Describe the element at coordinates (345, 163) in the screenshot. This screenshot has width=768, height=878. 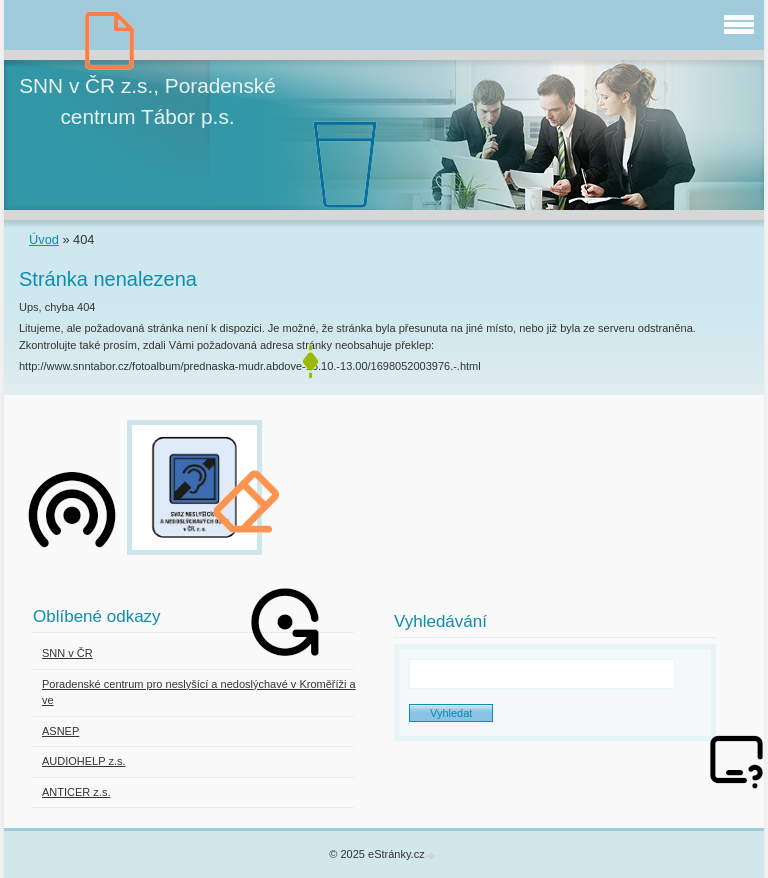
I see `view nearby bars or pubs` at that location.